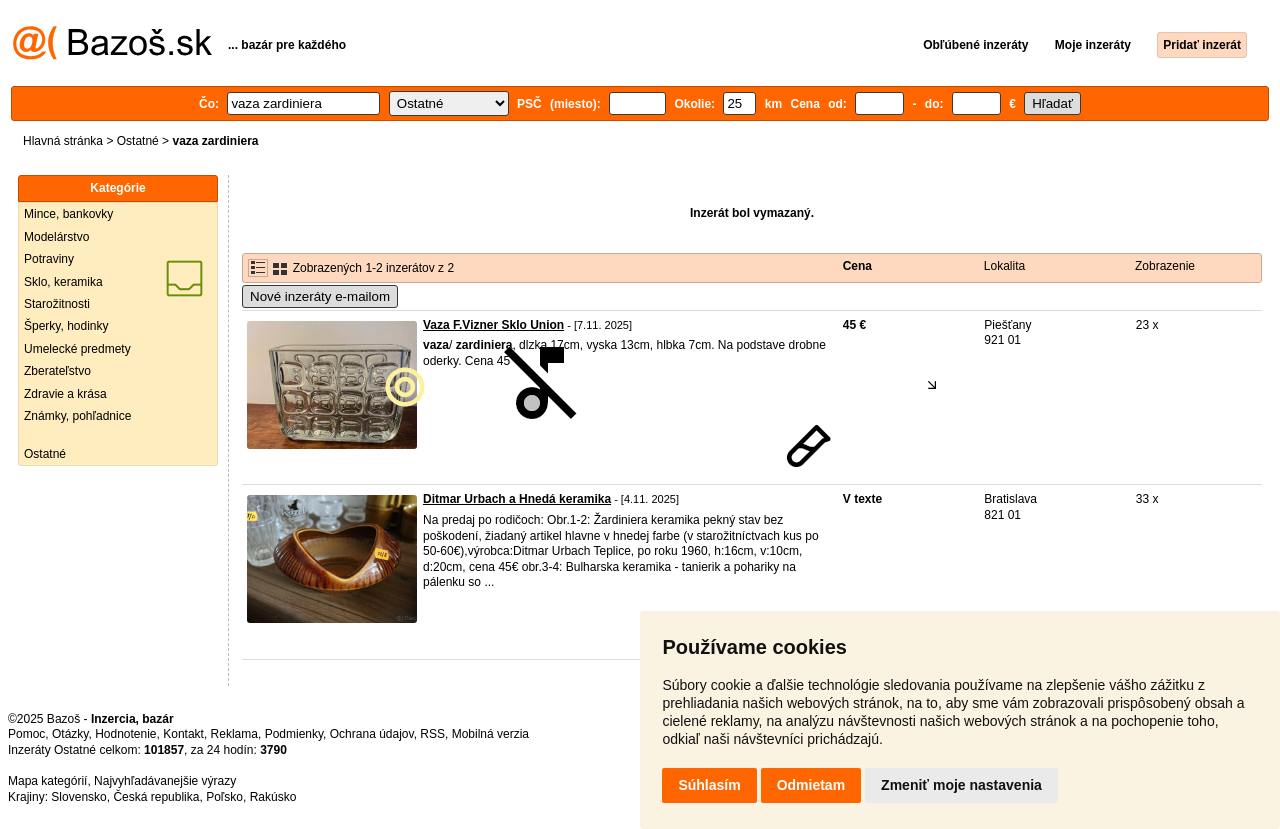 This screenshot has height=829, width=1280. Describe the element at coordinates (808, 446) in the screenshot. I see `access lab or test results` at that location.